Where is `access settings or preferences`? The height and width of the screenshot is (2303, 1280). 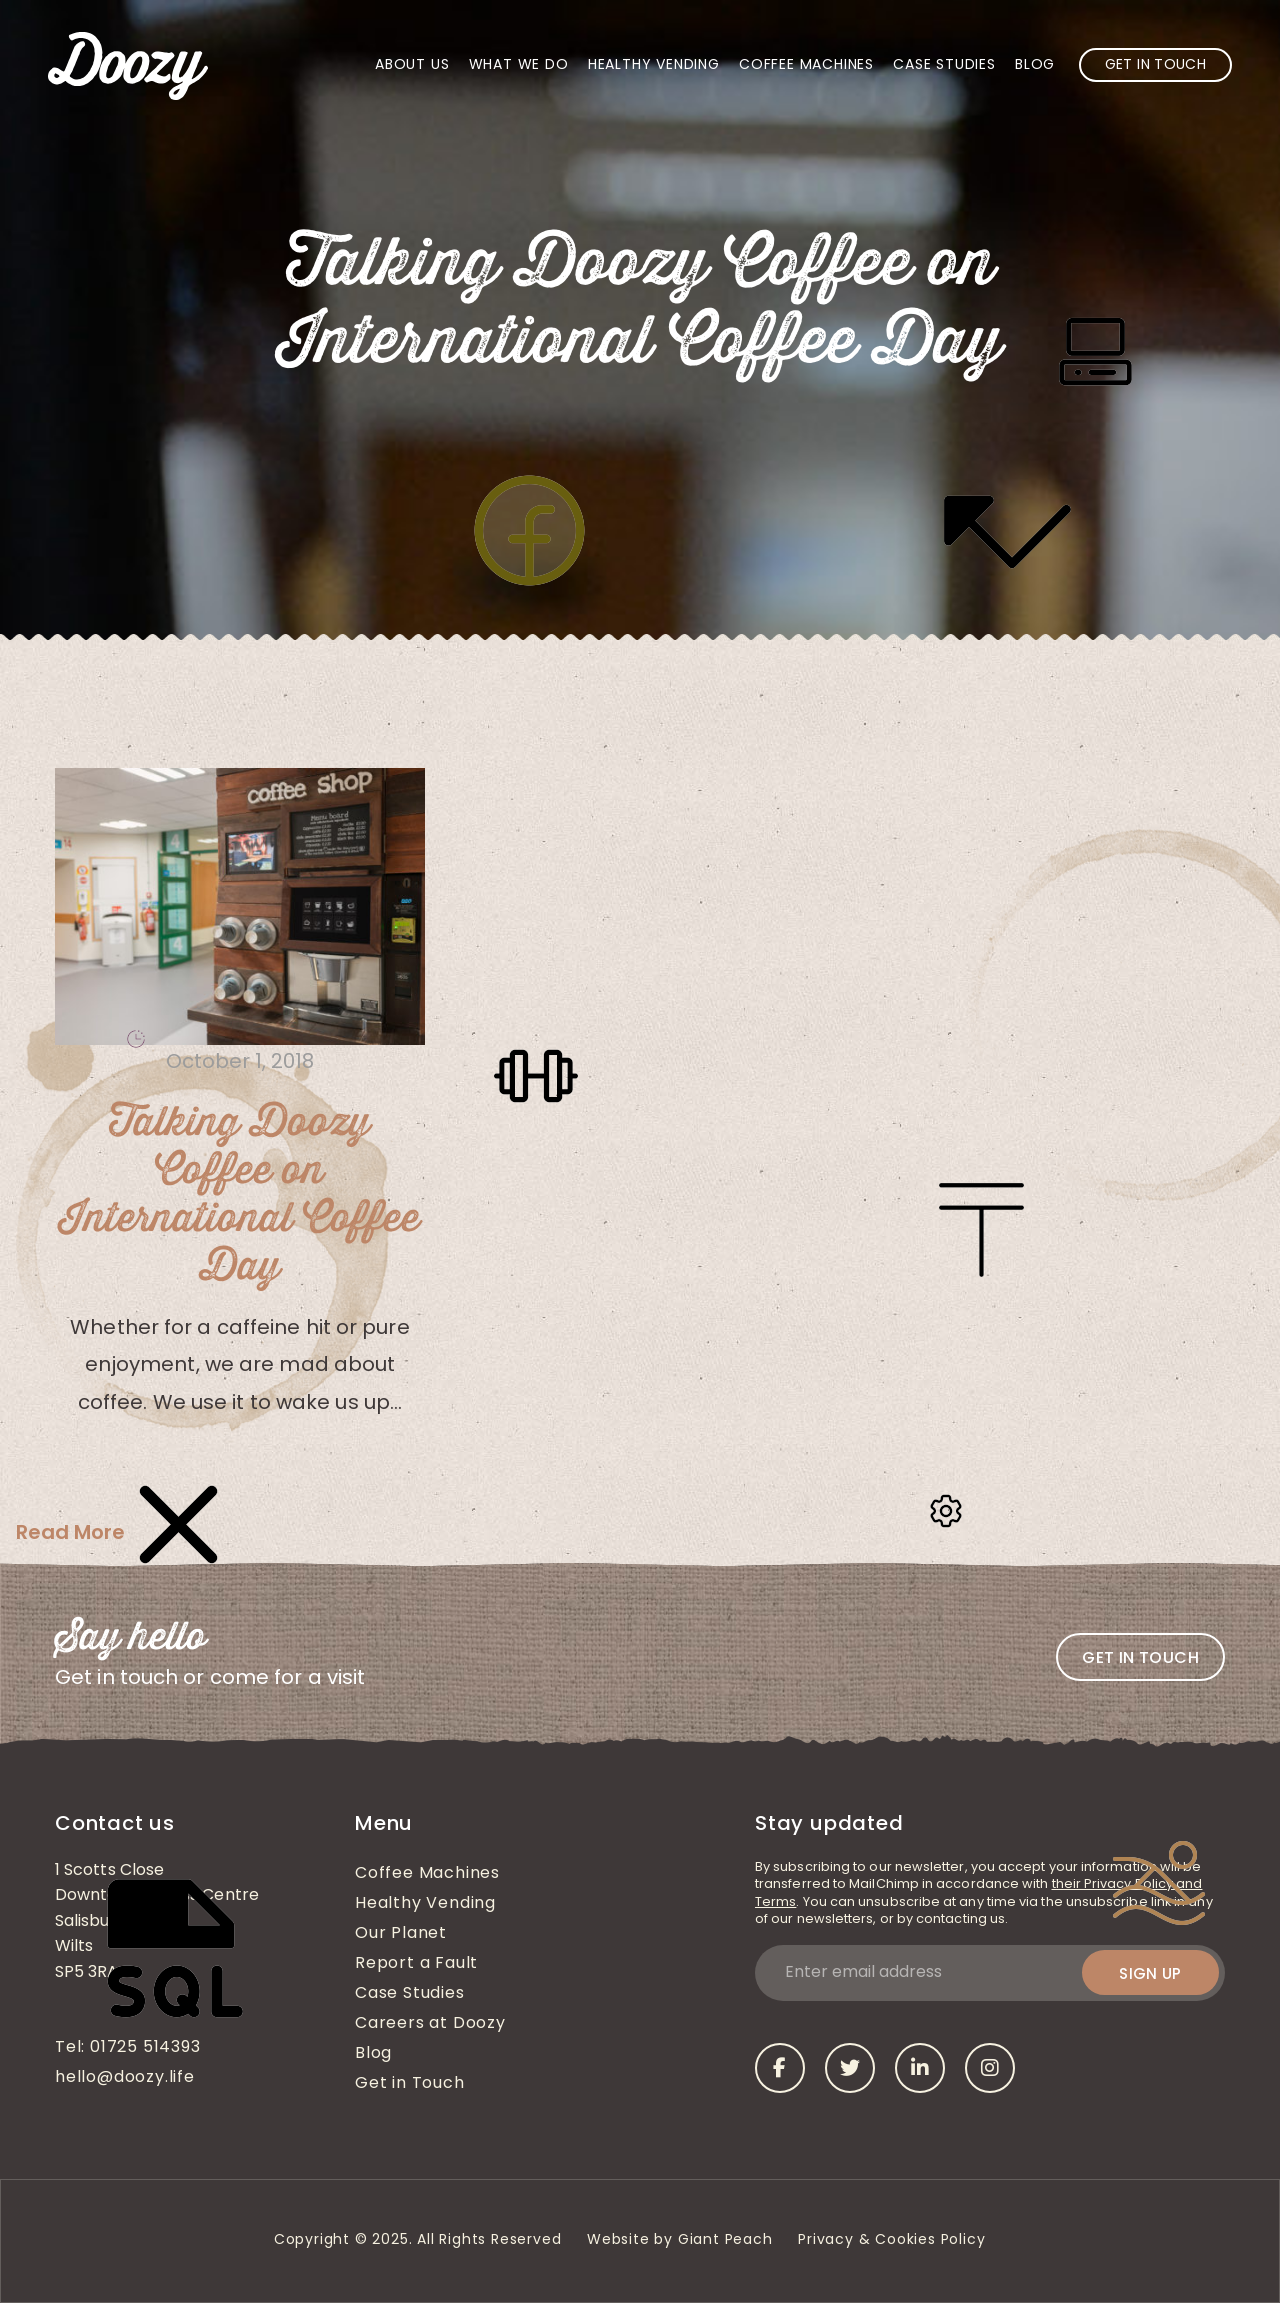
access settings or preferences is located at coordinates (946, 1511).